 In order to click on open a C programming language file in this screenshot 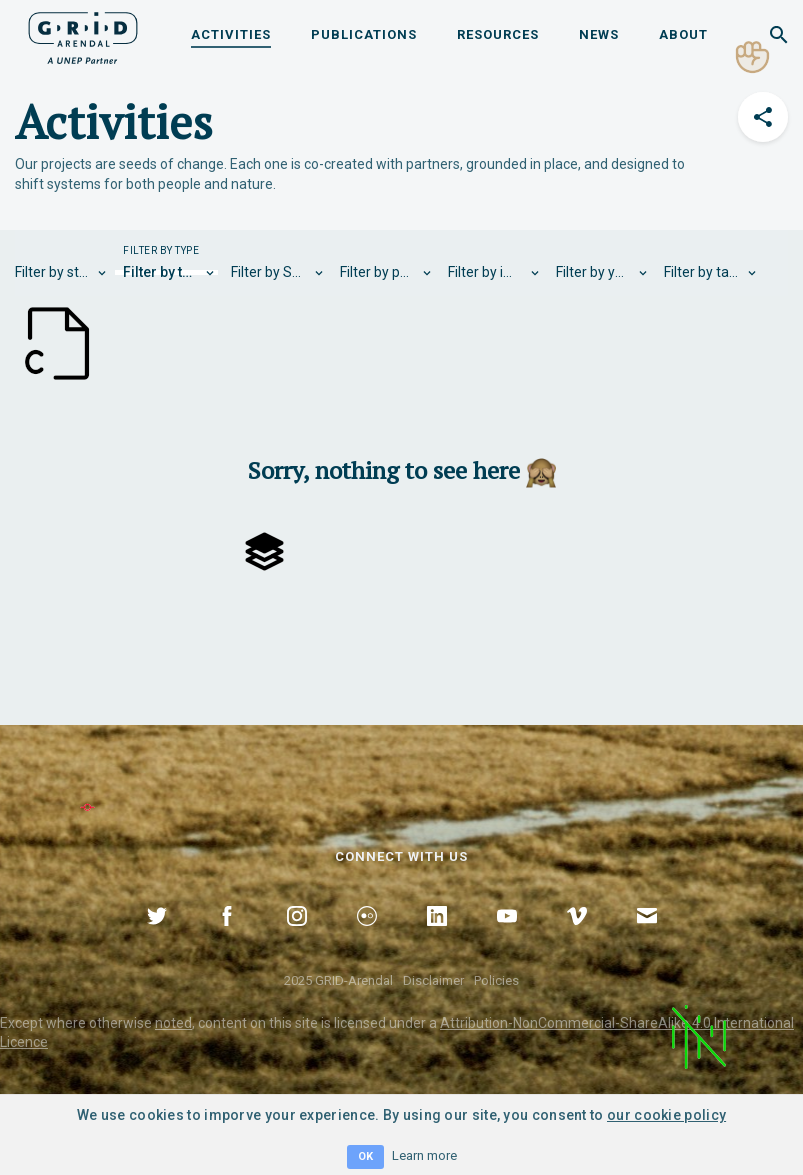, I will do `click(58, 343)`.